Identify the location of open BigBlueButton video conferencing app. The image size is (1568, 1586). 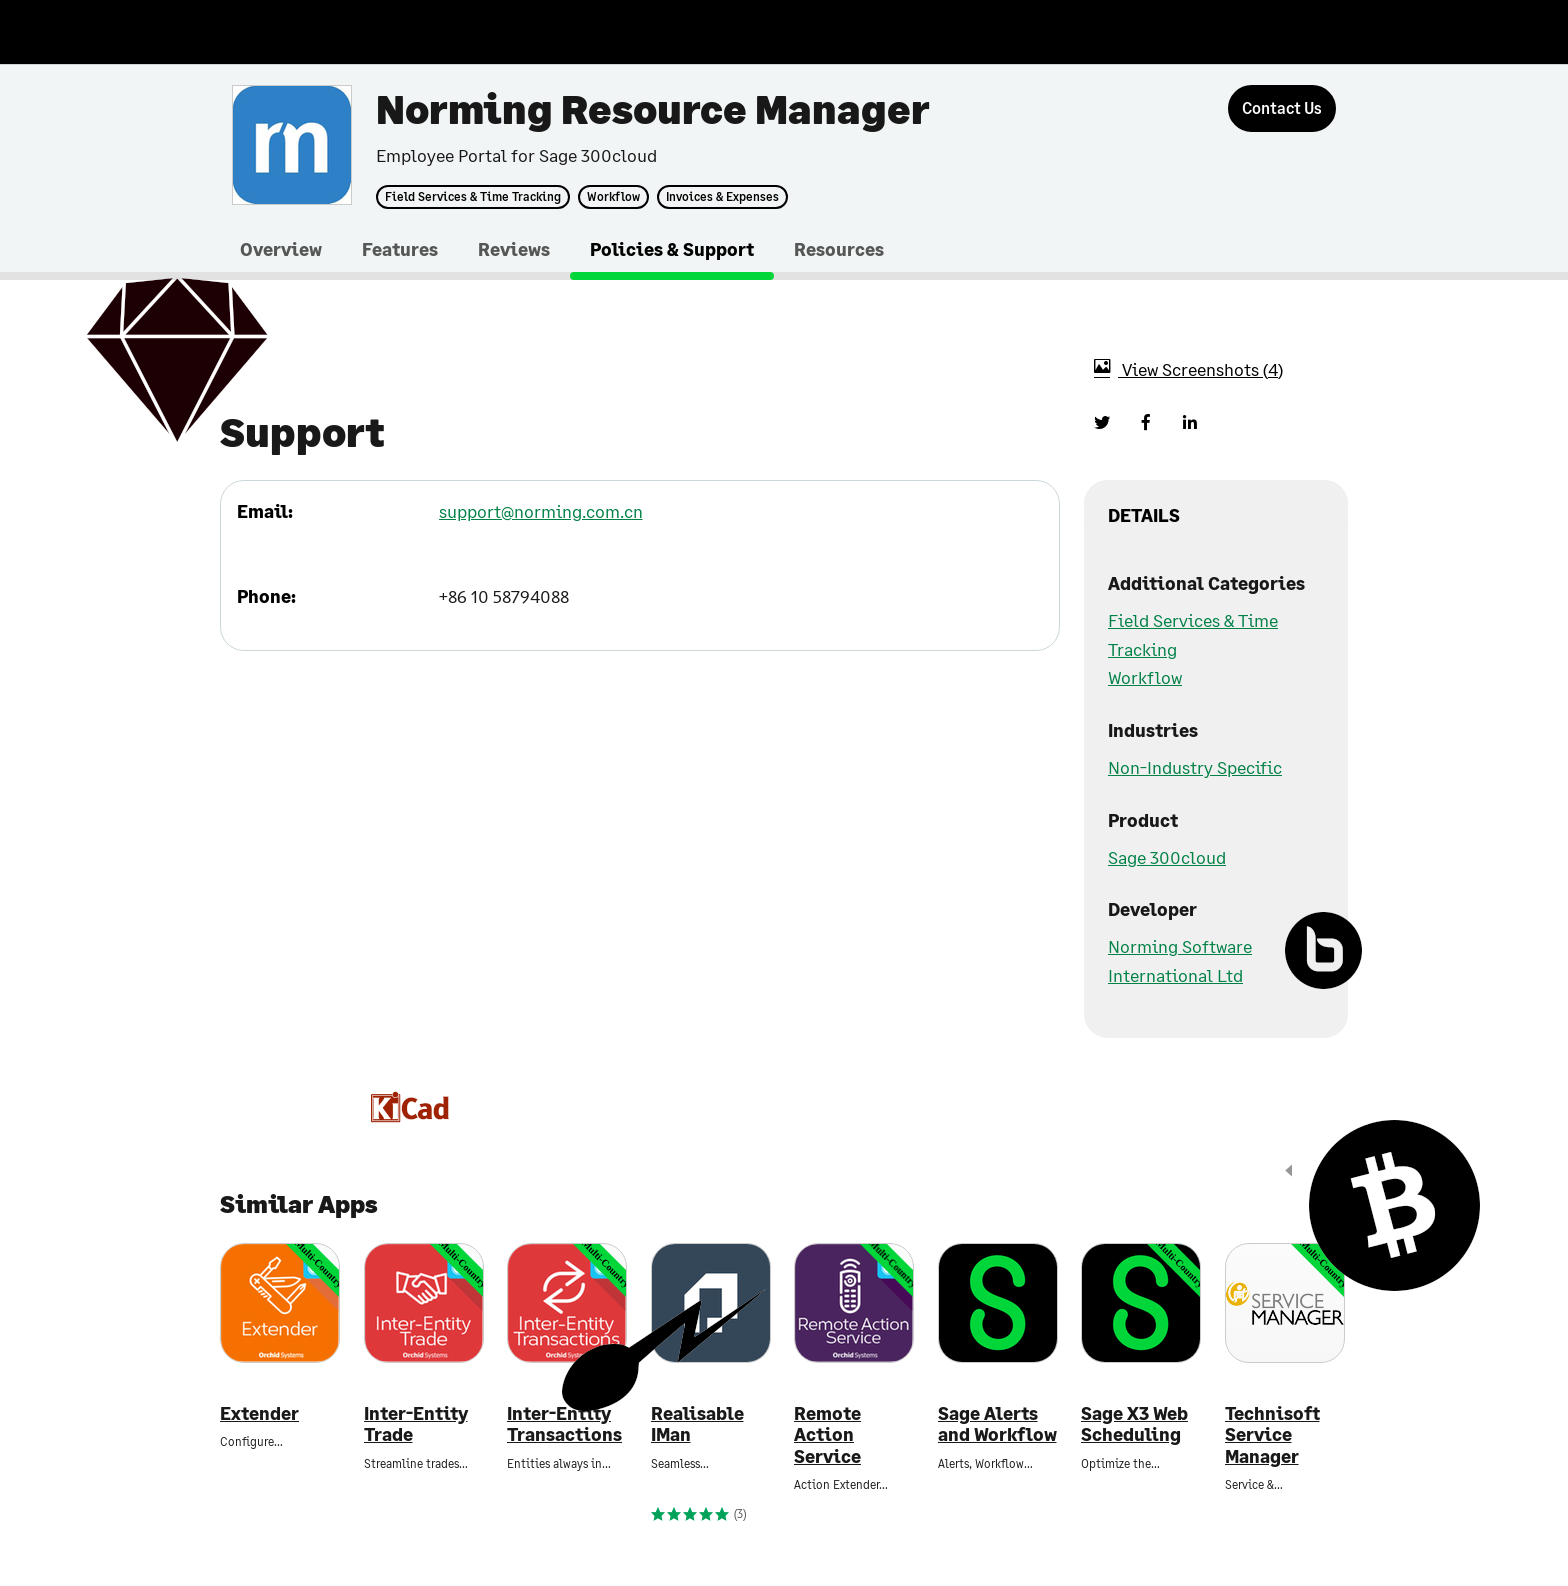
(1323, 950).